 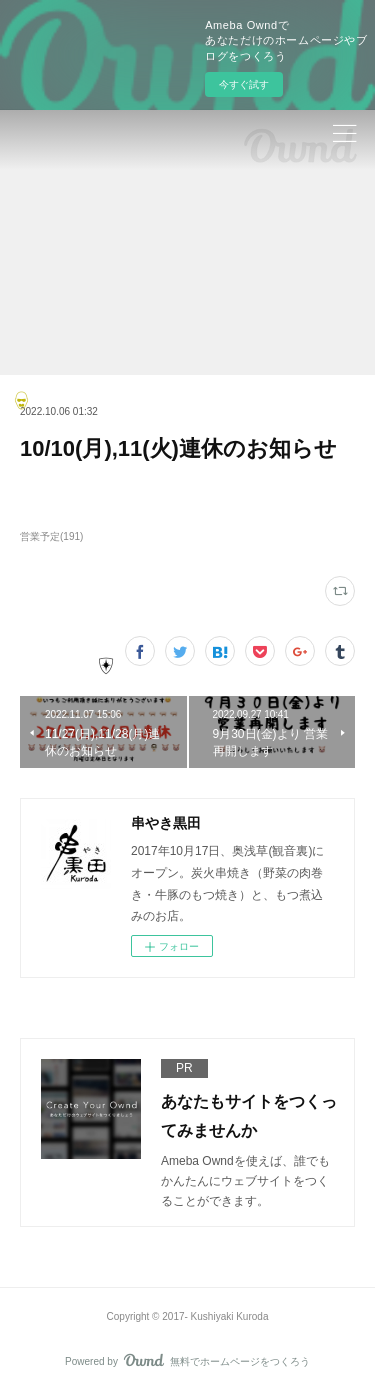 What do you see at coordinates (21, 400) in the screenshot?
I see `indicates a villain or antagonist character` at bounding box center [21, 400].